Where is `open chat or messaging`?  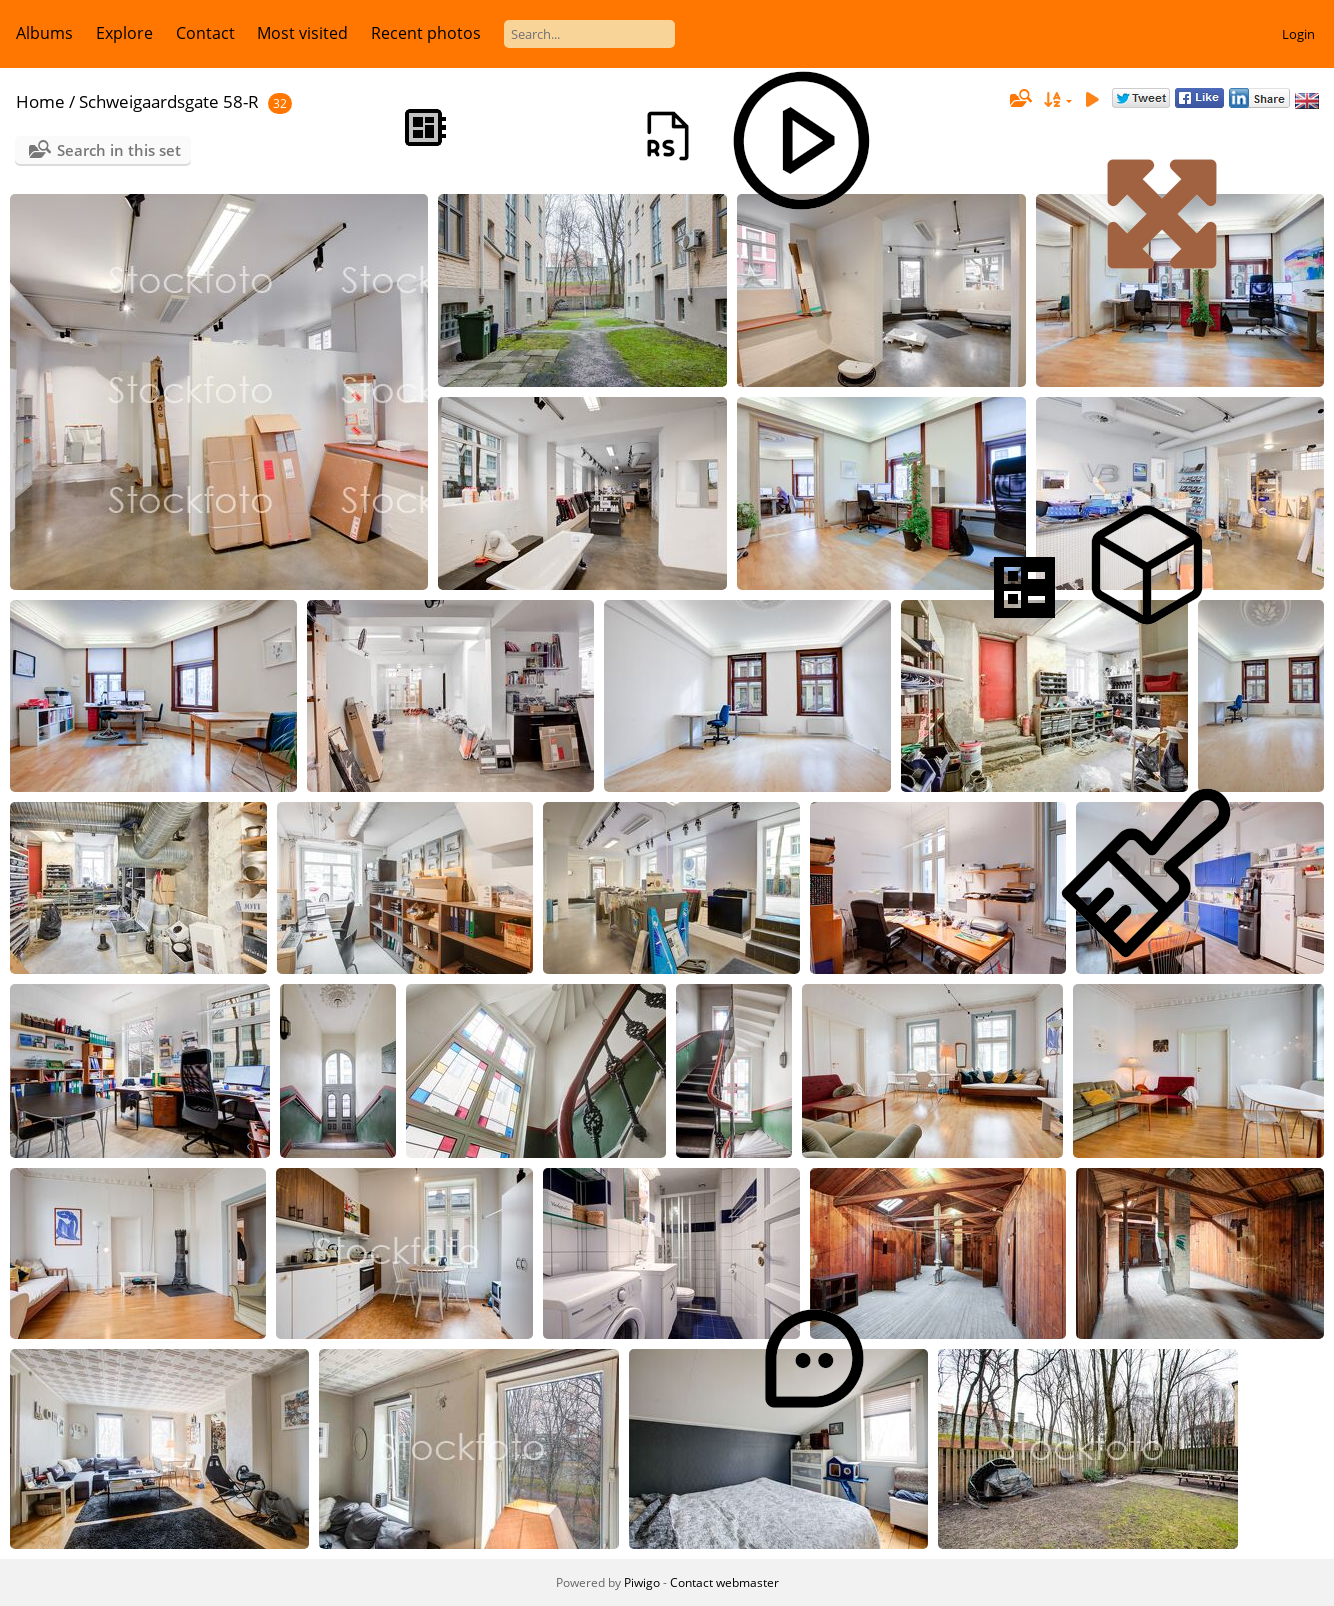
open chat or messaging is located at coordinates (812, 1360).